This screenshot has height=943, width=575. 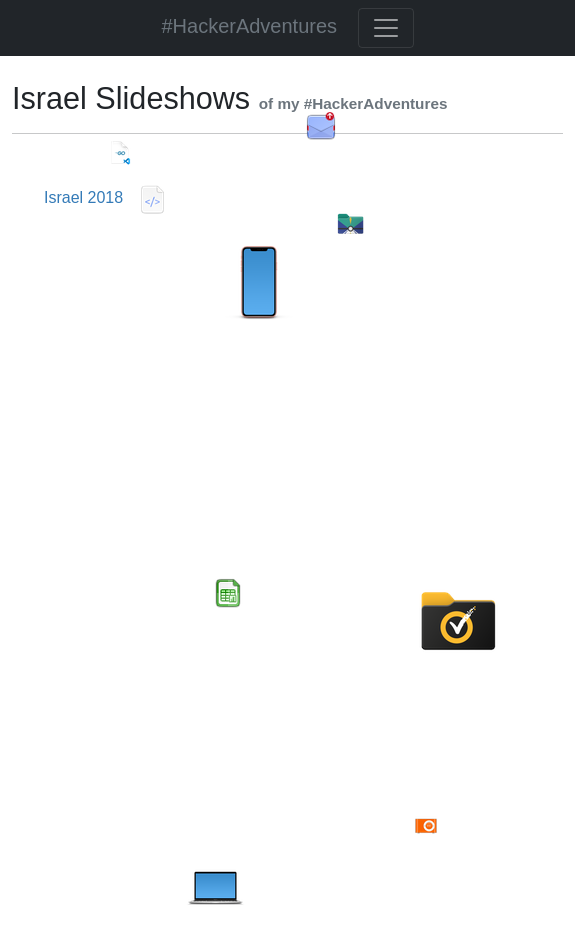 I want to click on an HTML or code file type indicator, so click(x=152, y=199).